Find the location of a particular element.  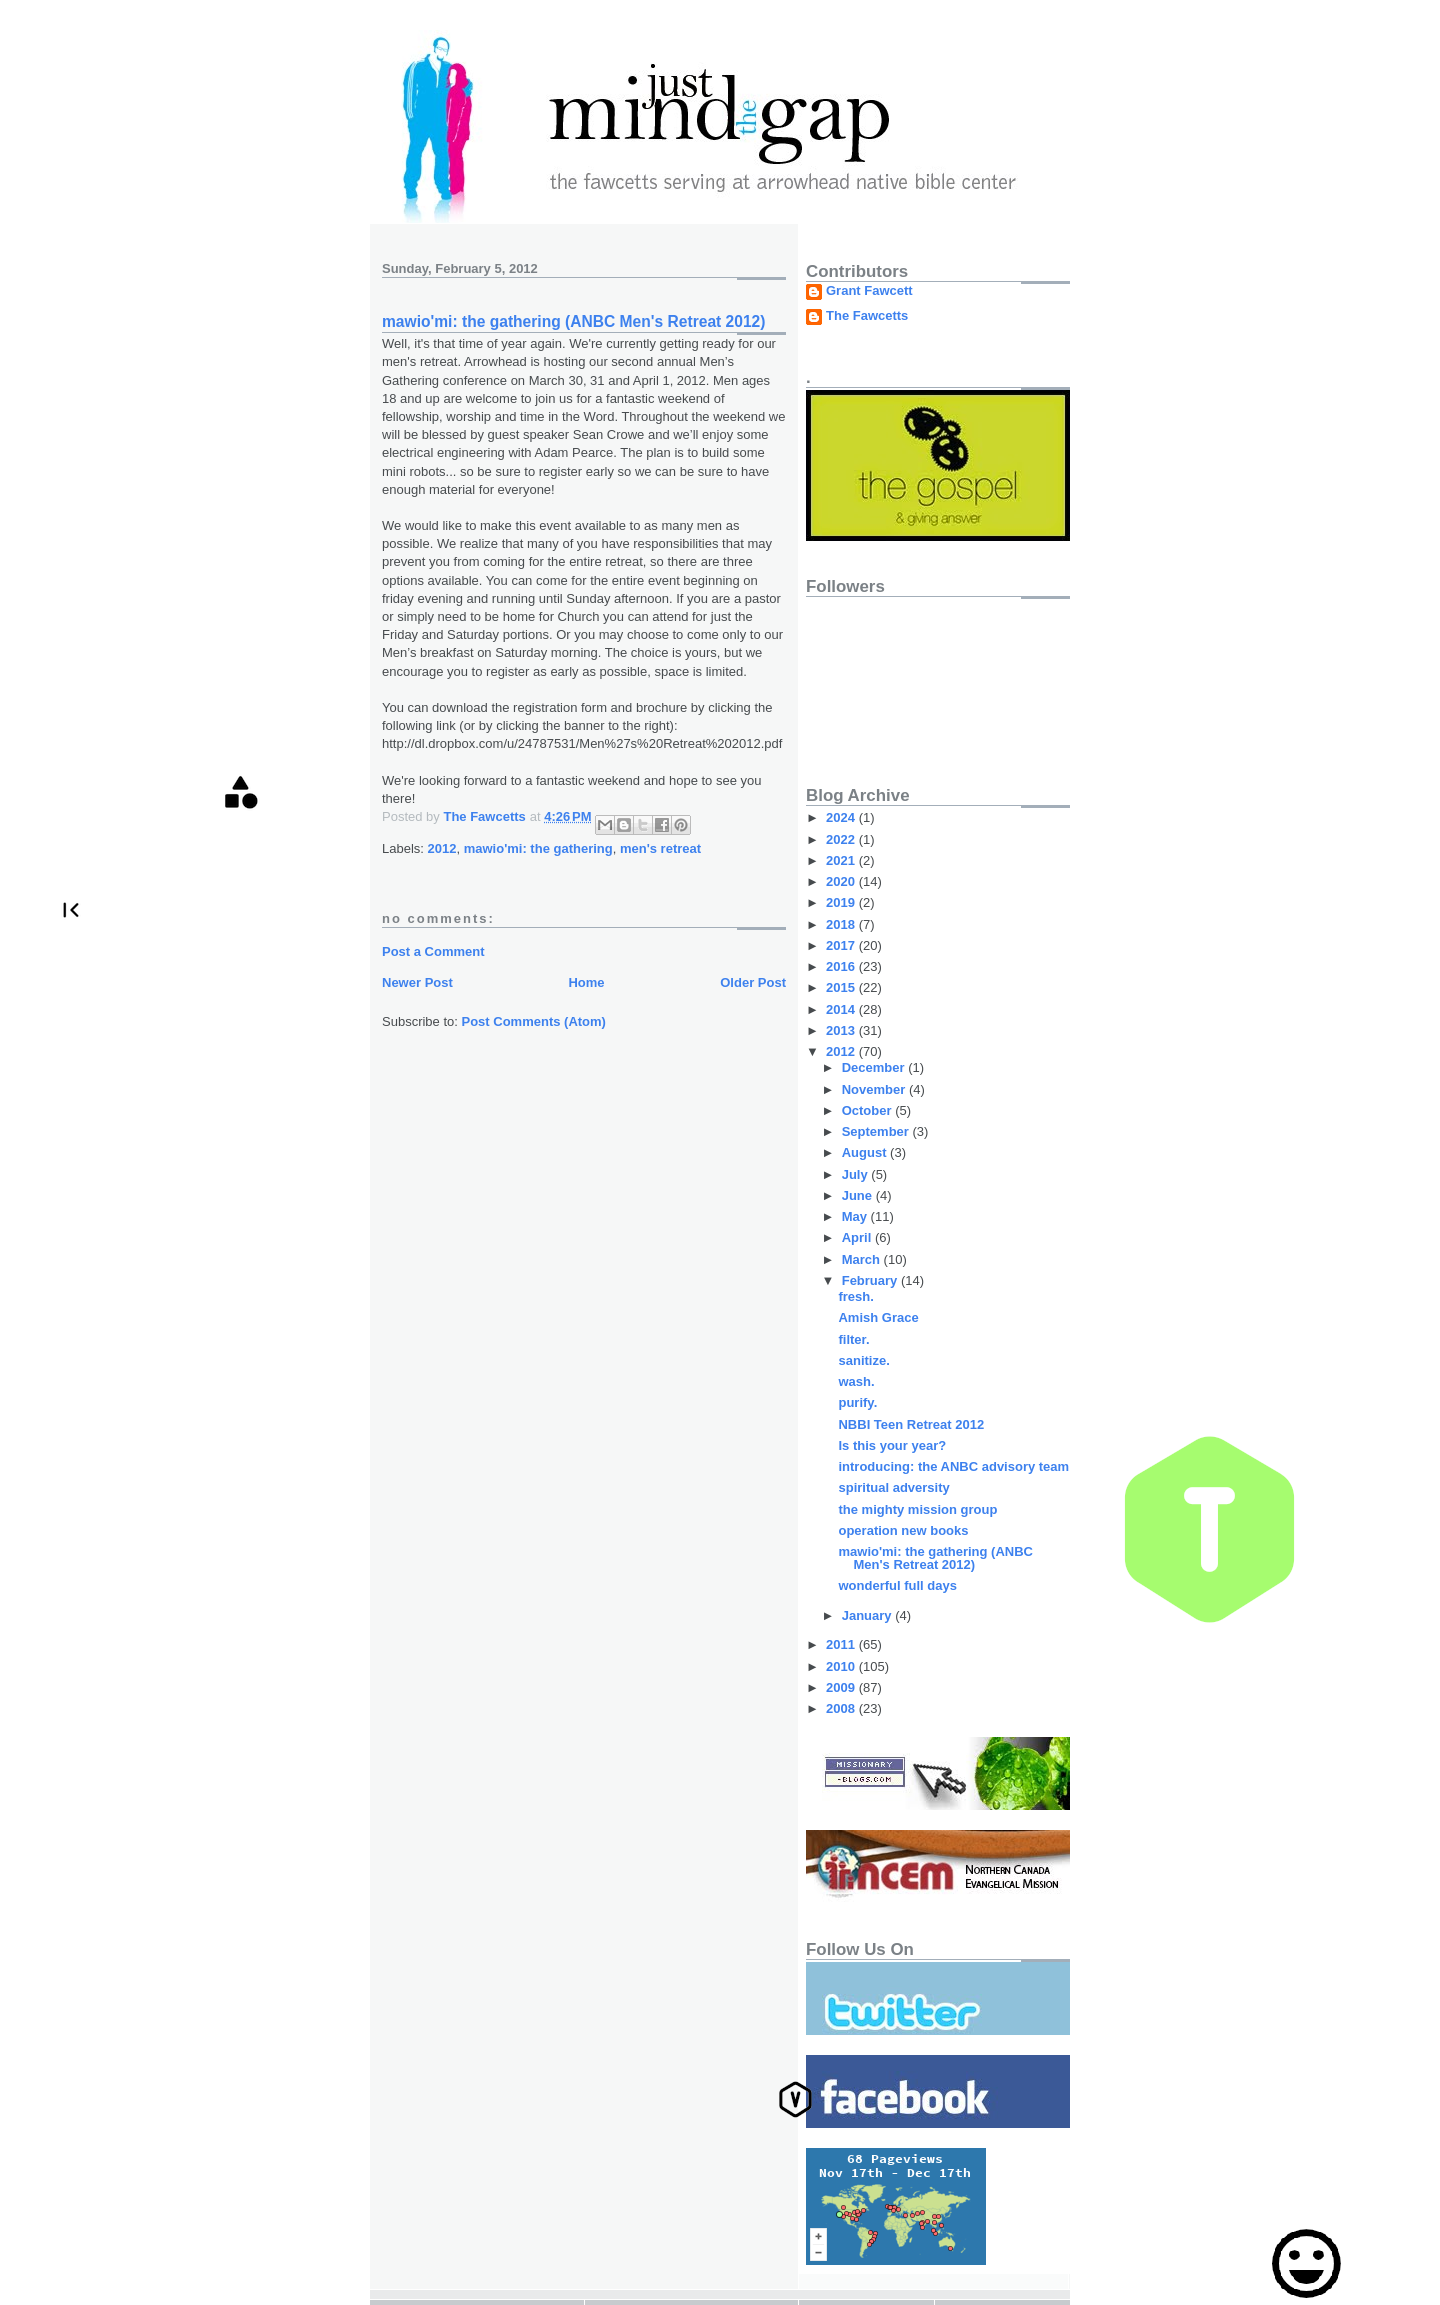

text or typography tool is located at coordinates (1209, 1529).